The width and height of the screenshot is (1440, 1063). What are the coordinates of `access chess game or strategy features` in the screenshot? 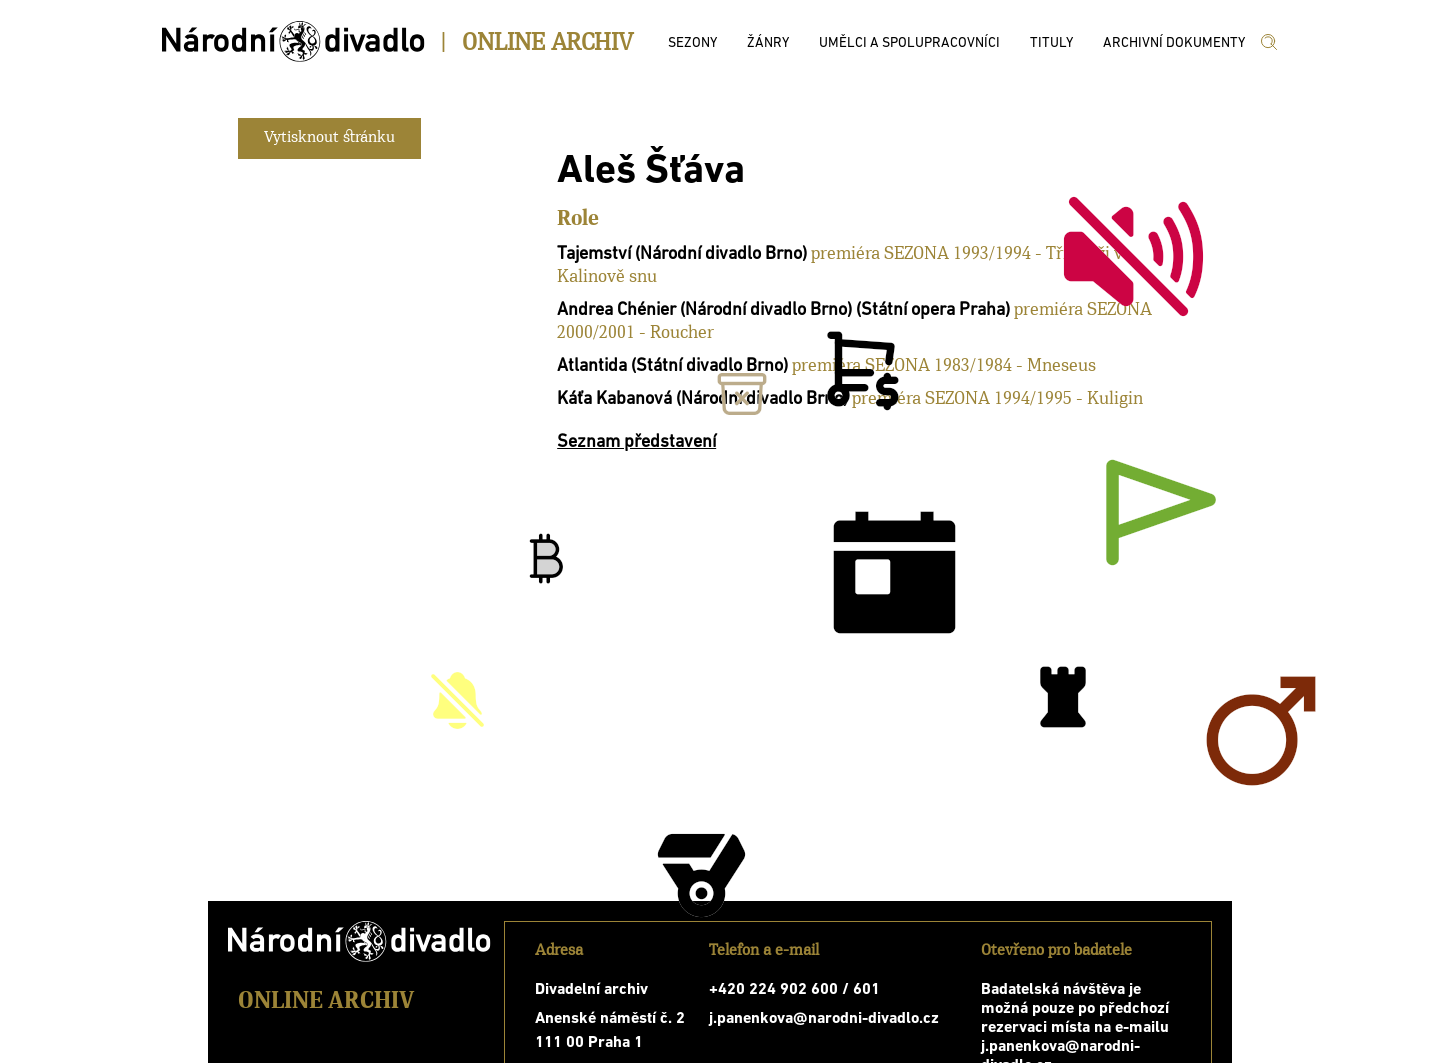 It's located at (1063, 697).